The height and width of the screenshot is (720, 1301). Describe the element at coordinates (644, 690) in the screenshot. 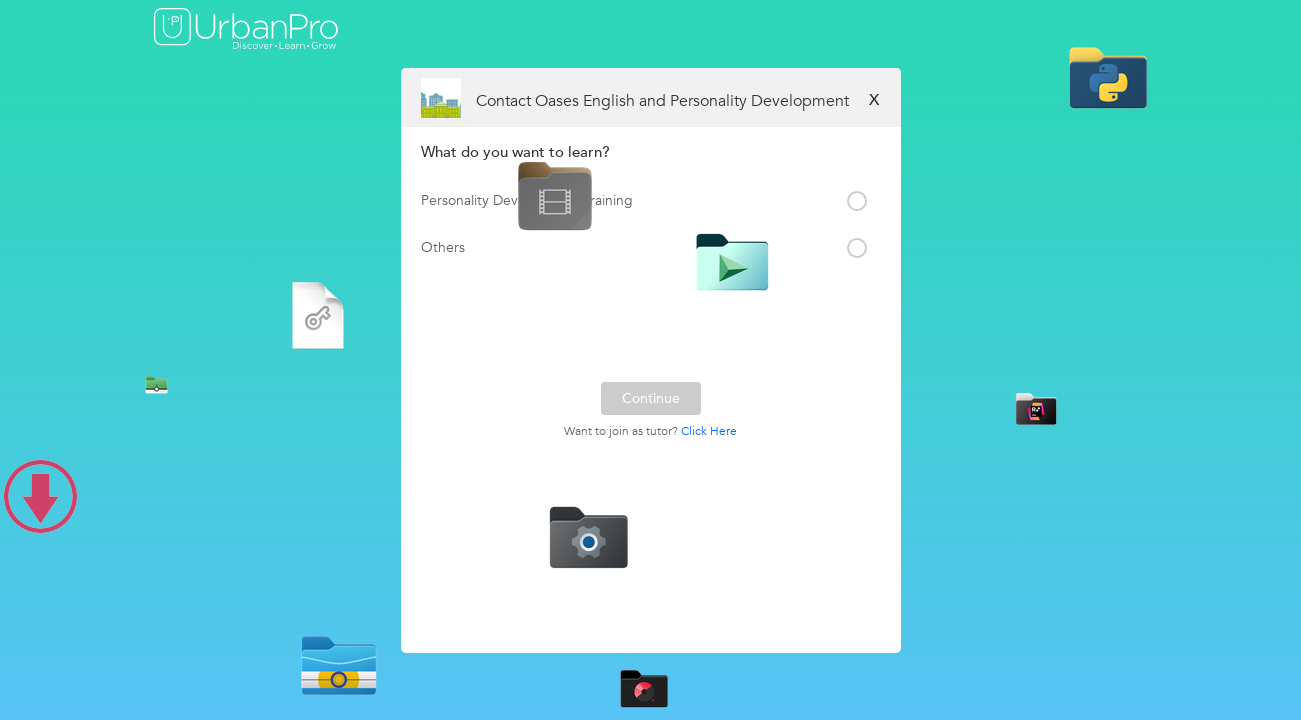

I see `folder containing wondershare dvd creator project files` at that location.